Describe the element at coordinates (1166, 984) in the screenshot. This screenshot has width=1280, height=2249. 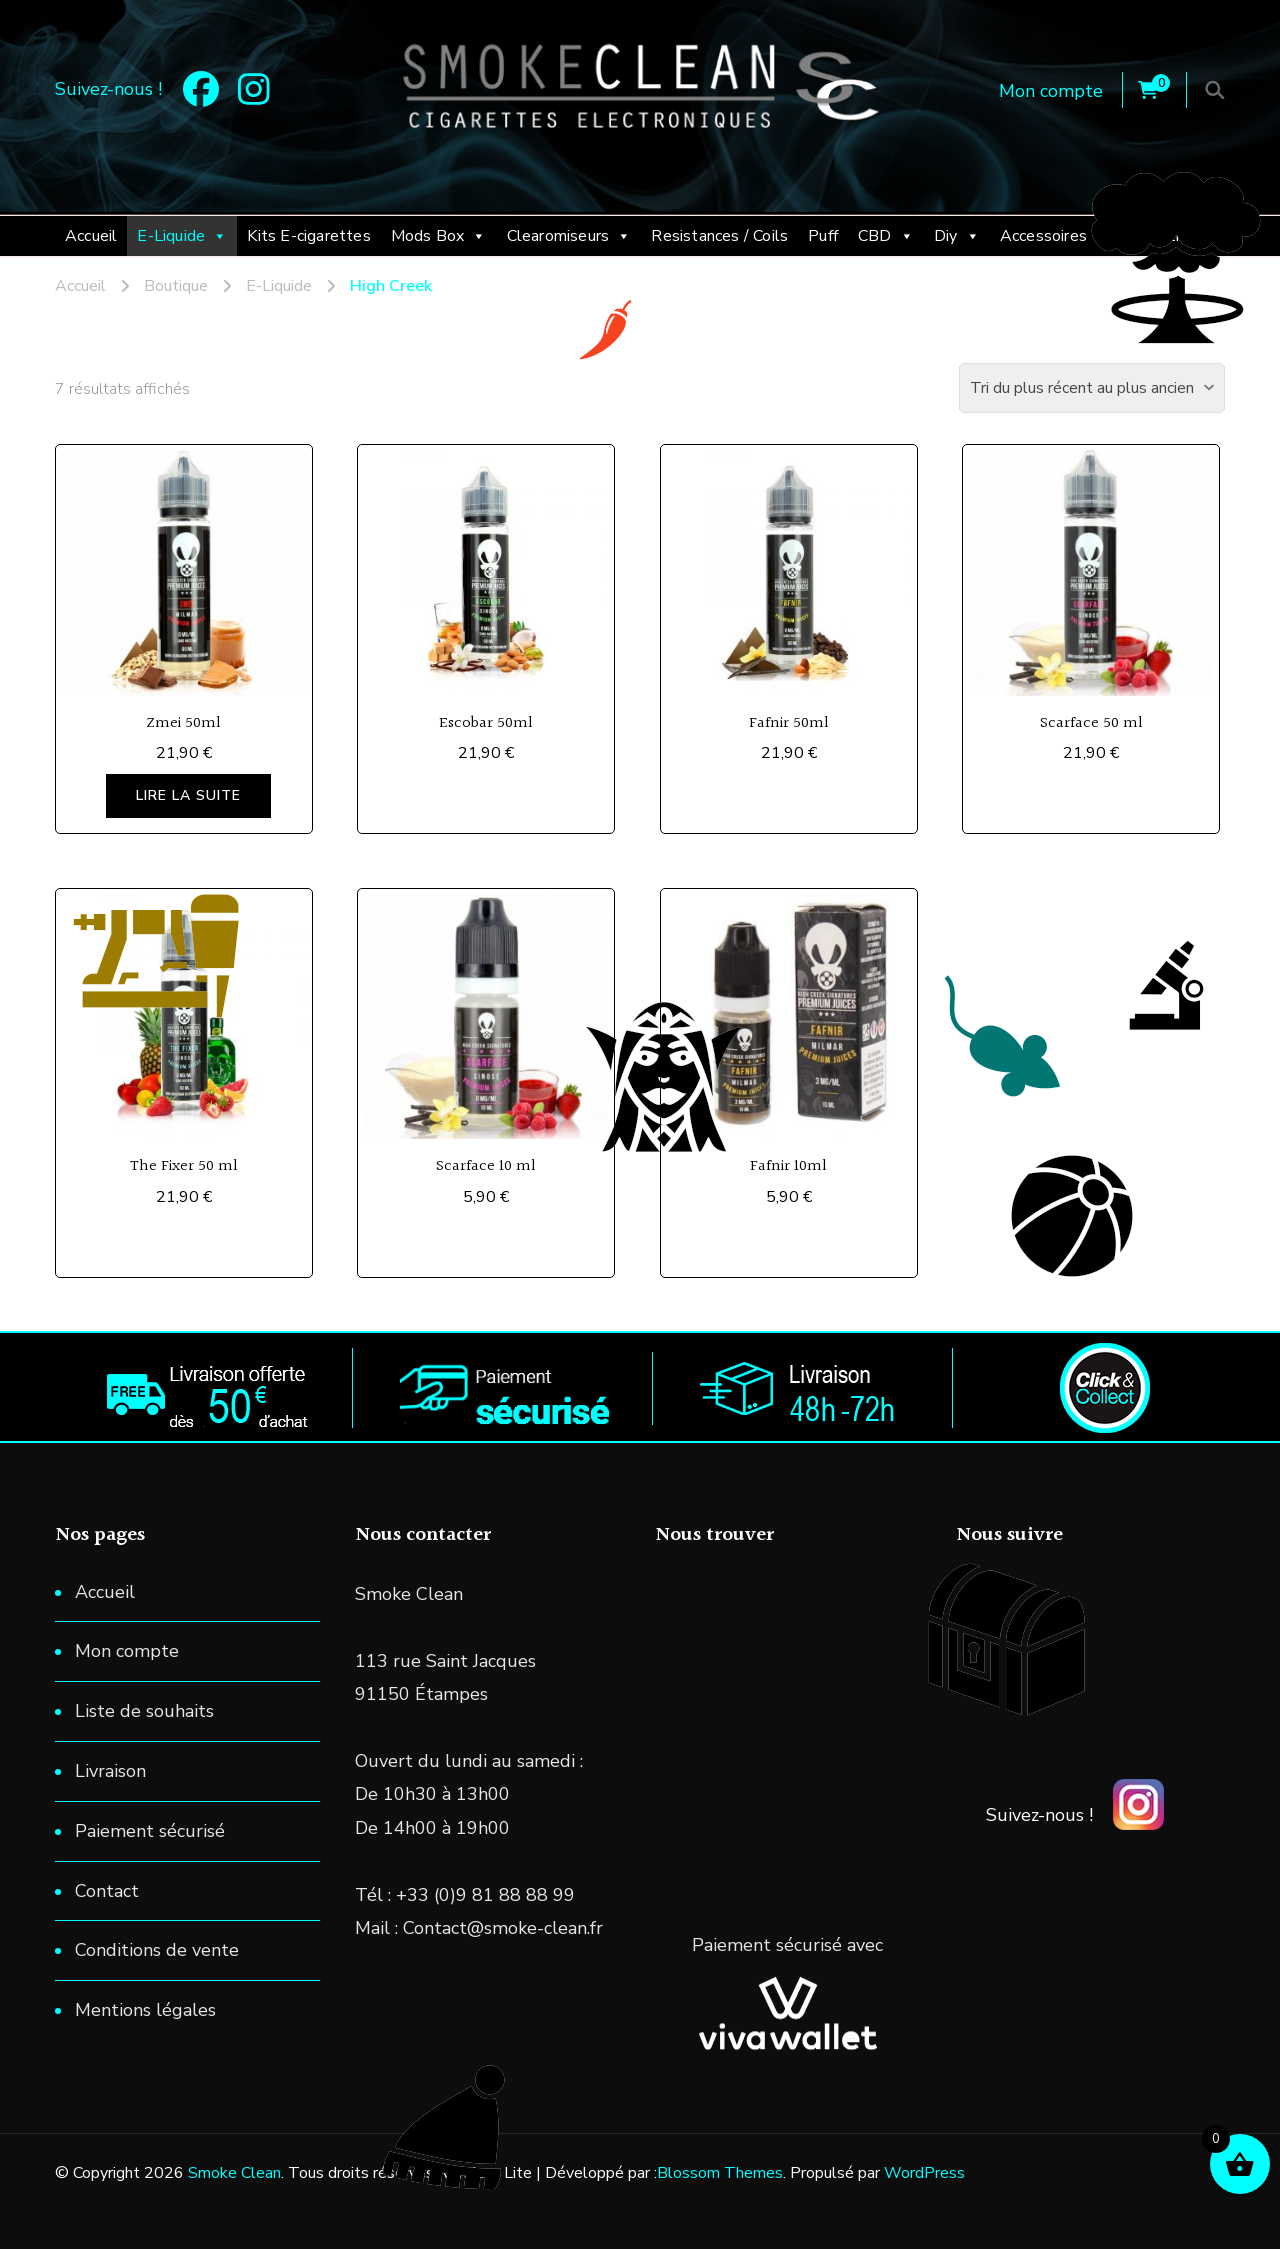
I see `access research or analysis tools` at that location.